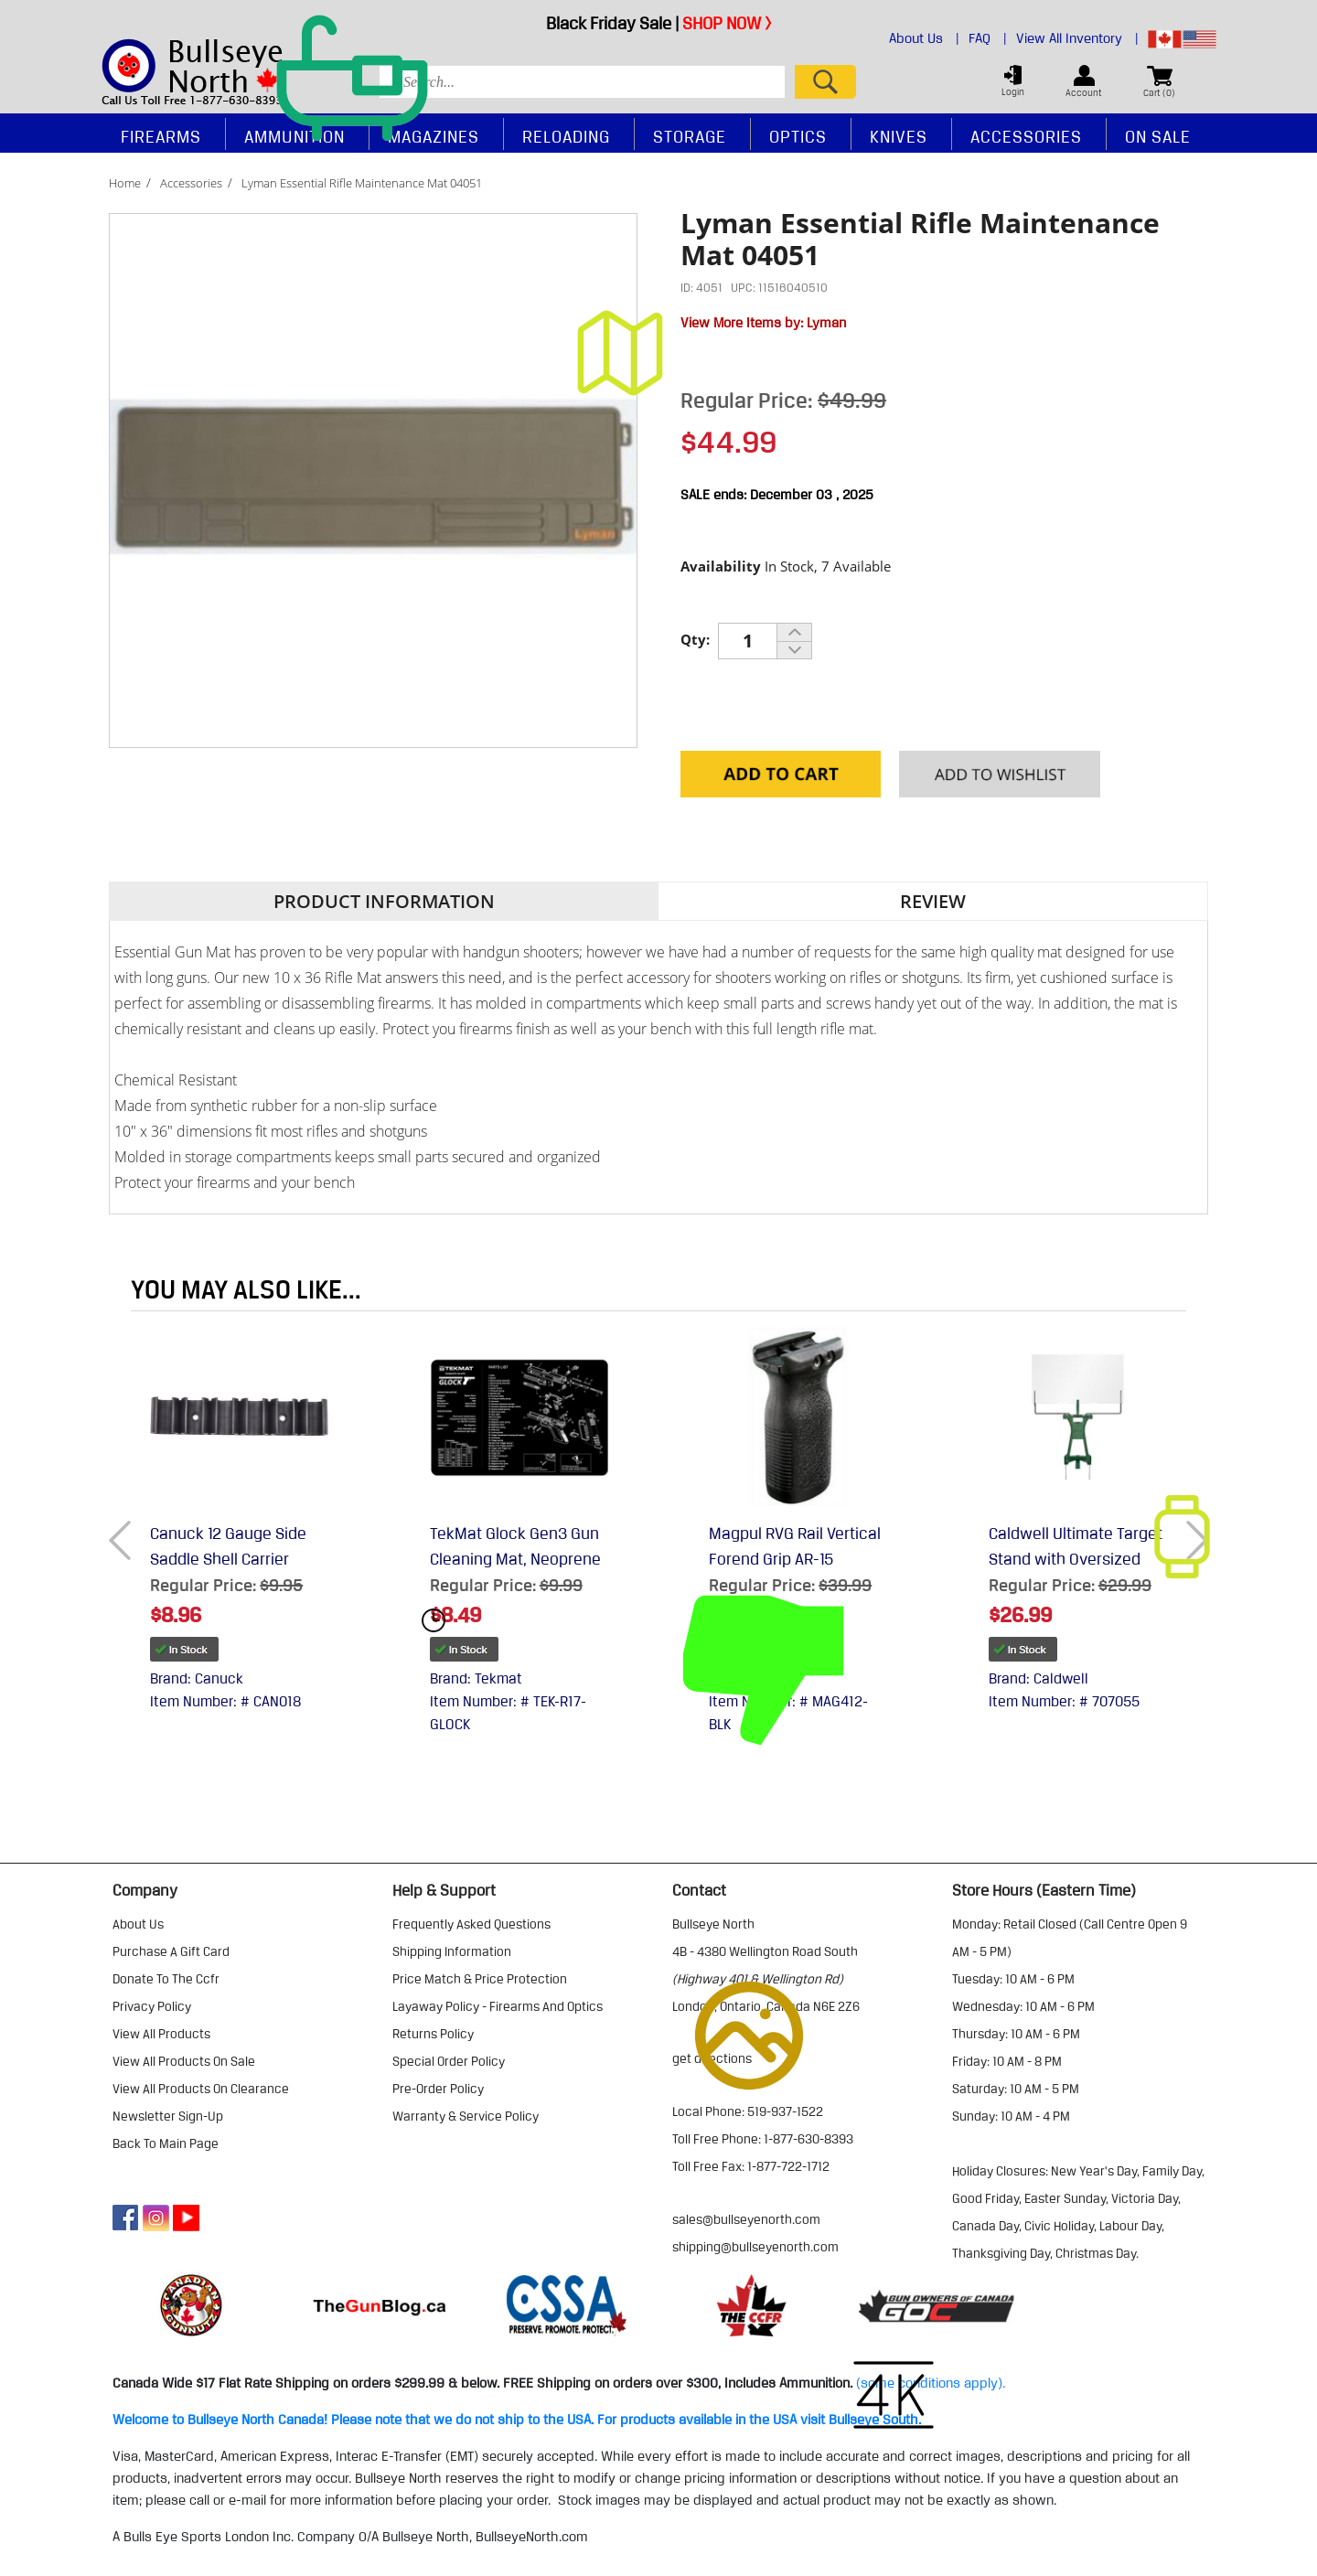 Image resolution: width=1317 pixels, height=2576 pixels. What do you see at coordinates (620, 353) in the screenshot?
I see `view map` at bounding box center [620, 353].